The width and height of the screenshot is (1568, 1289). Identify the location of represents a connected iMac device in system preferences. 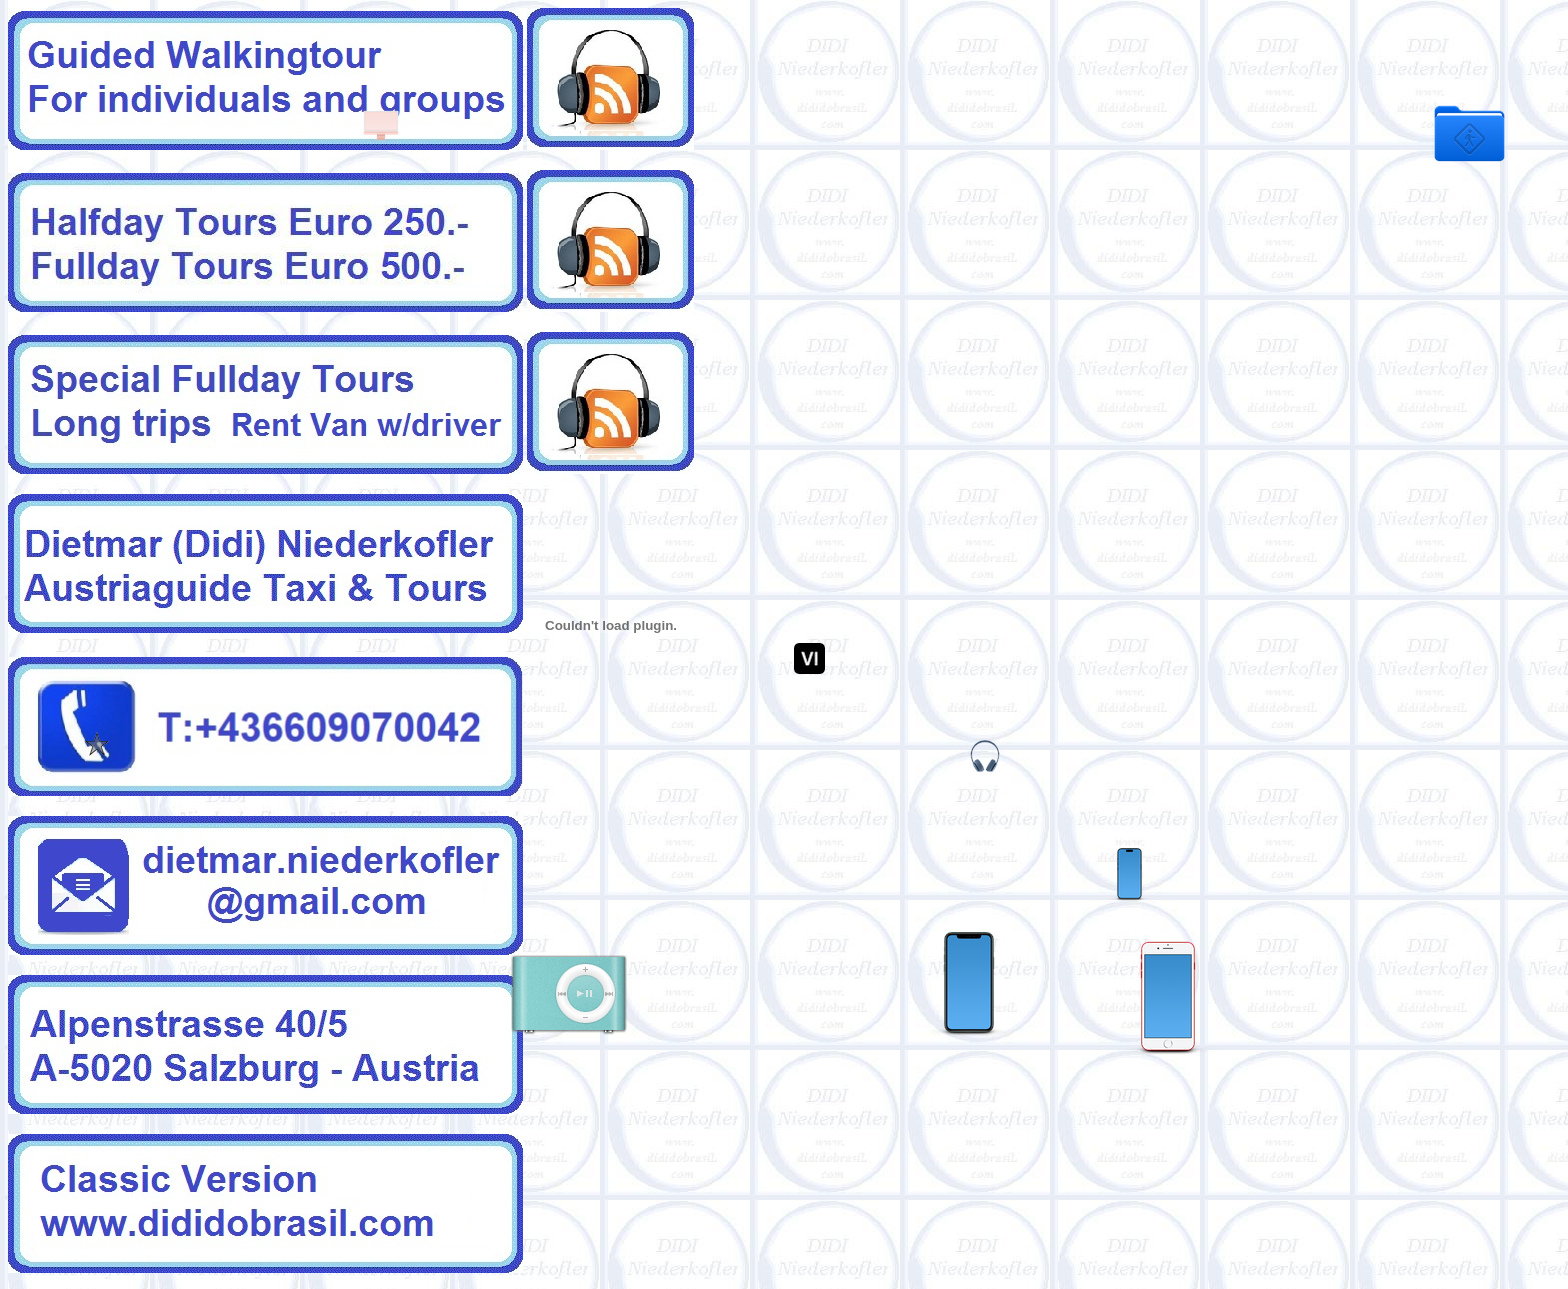
(381, 125).